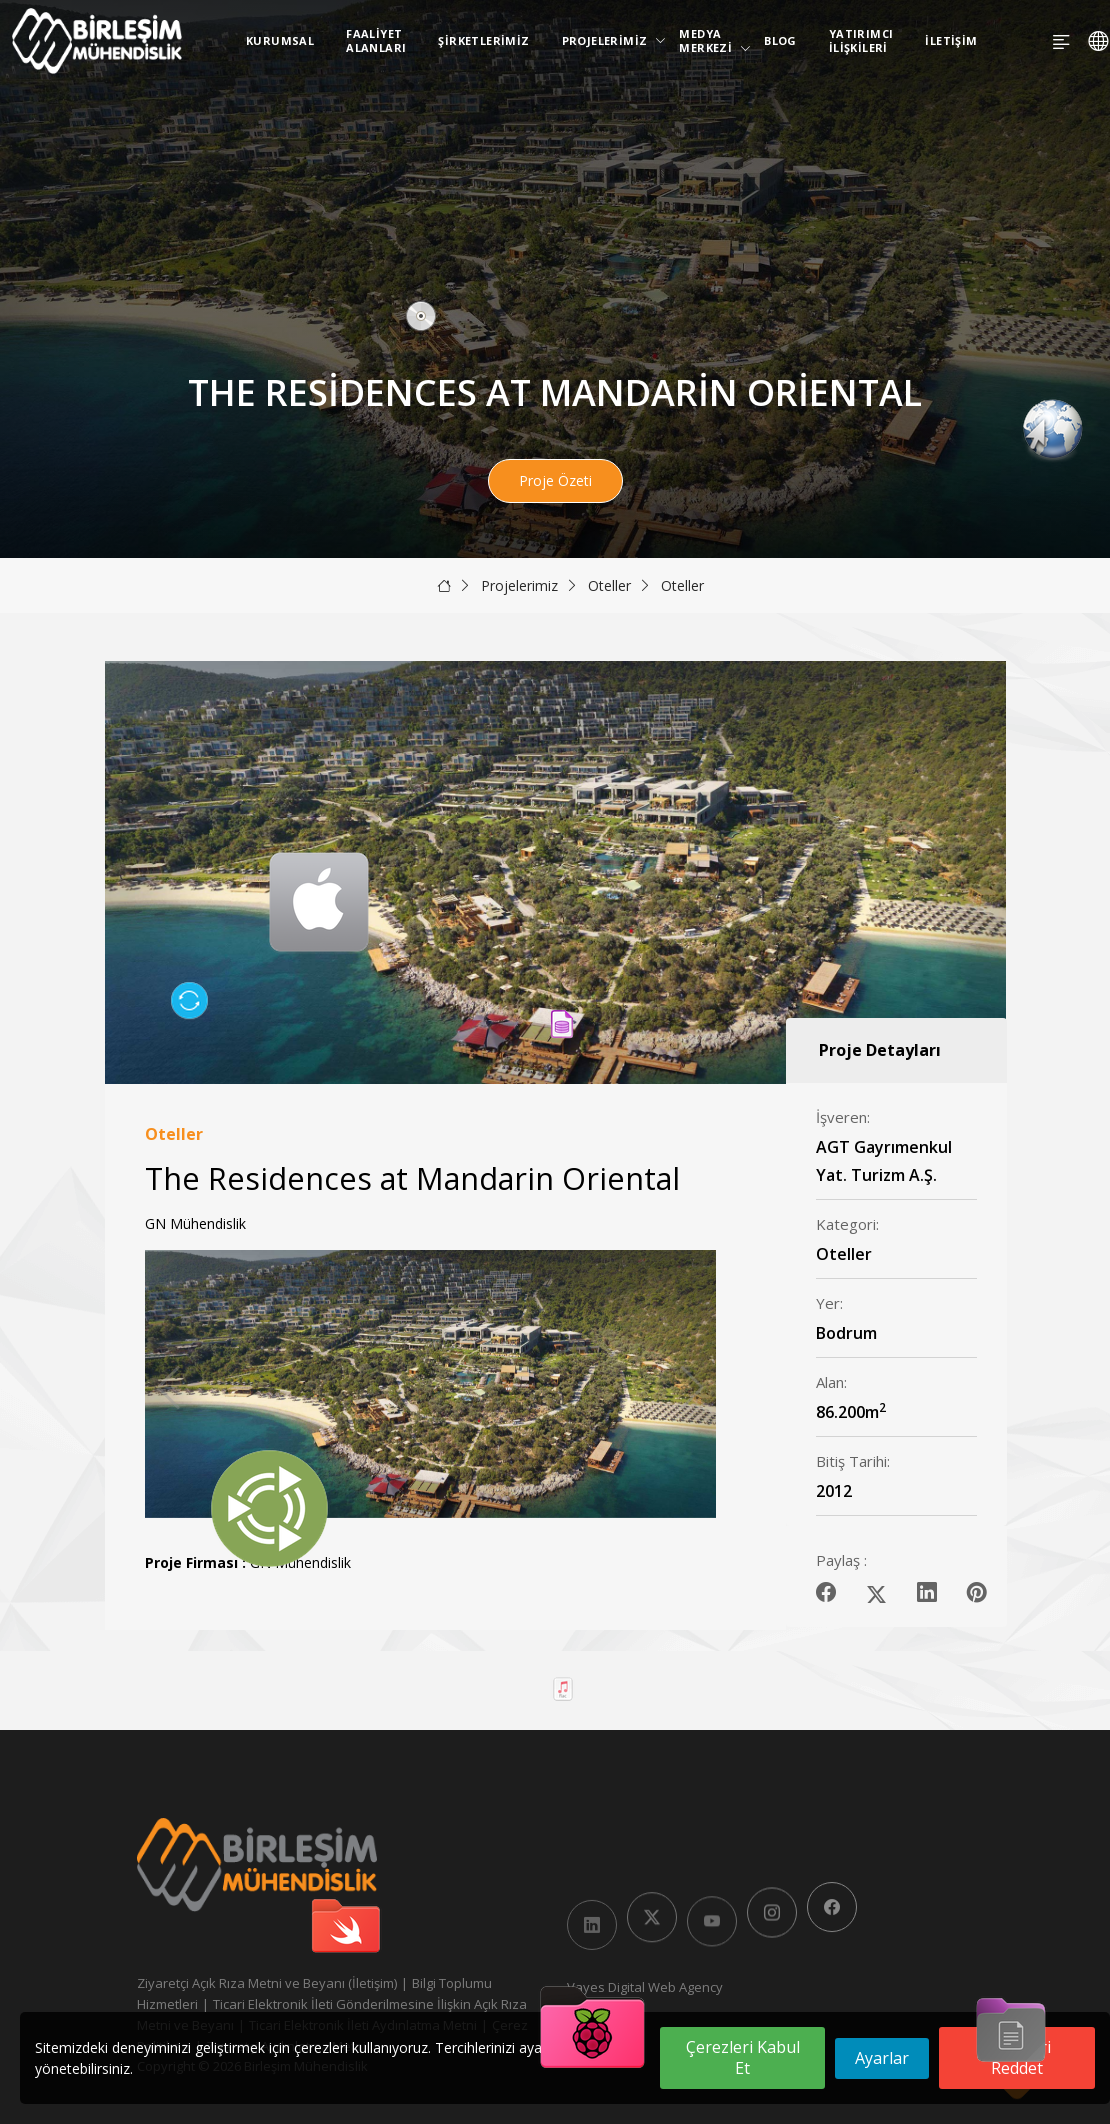 Image resolution: width=1110 pixels, height=2124 pixels. I want to click on open raspberry pi project files, so click(592, 2030).